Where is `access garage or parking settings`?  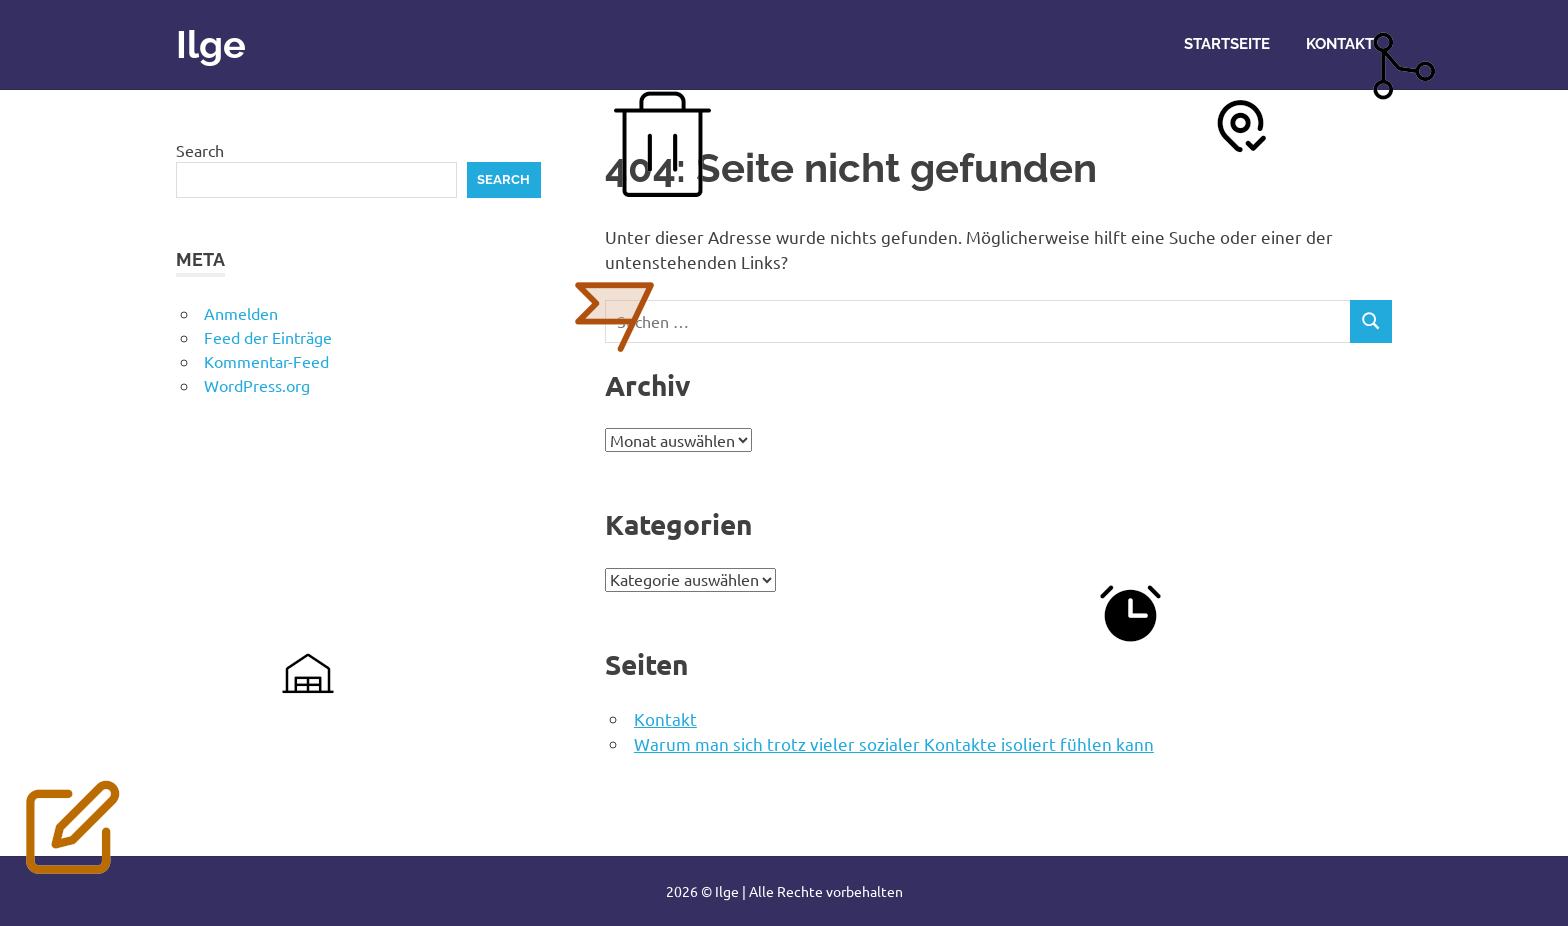
access garage or parking settings is located at coordinates (308, 676).